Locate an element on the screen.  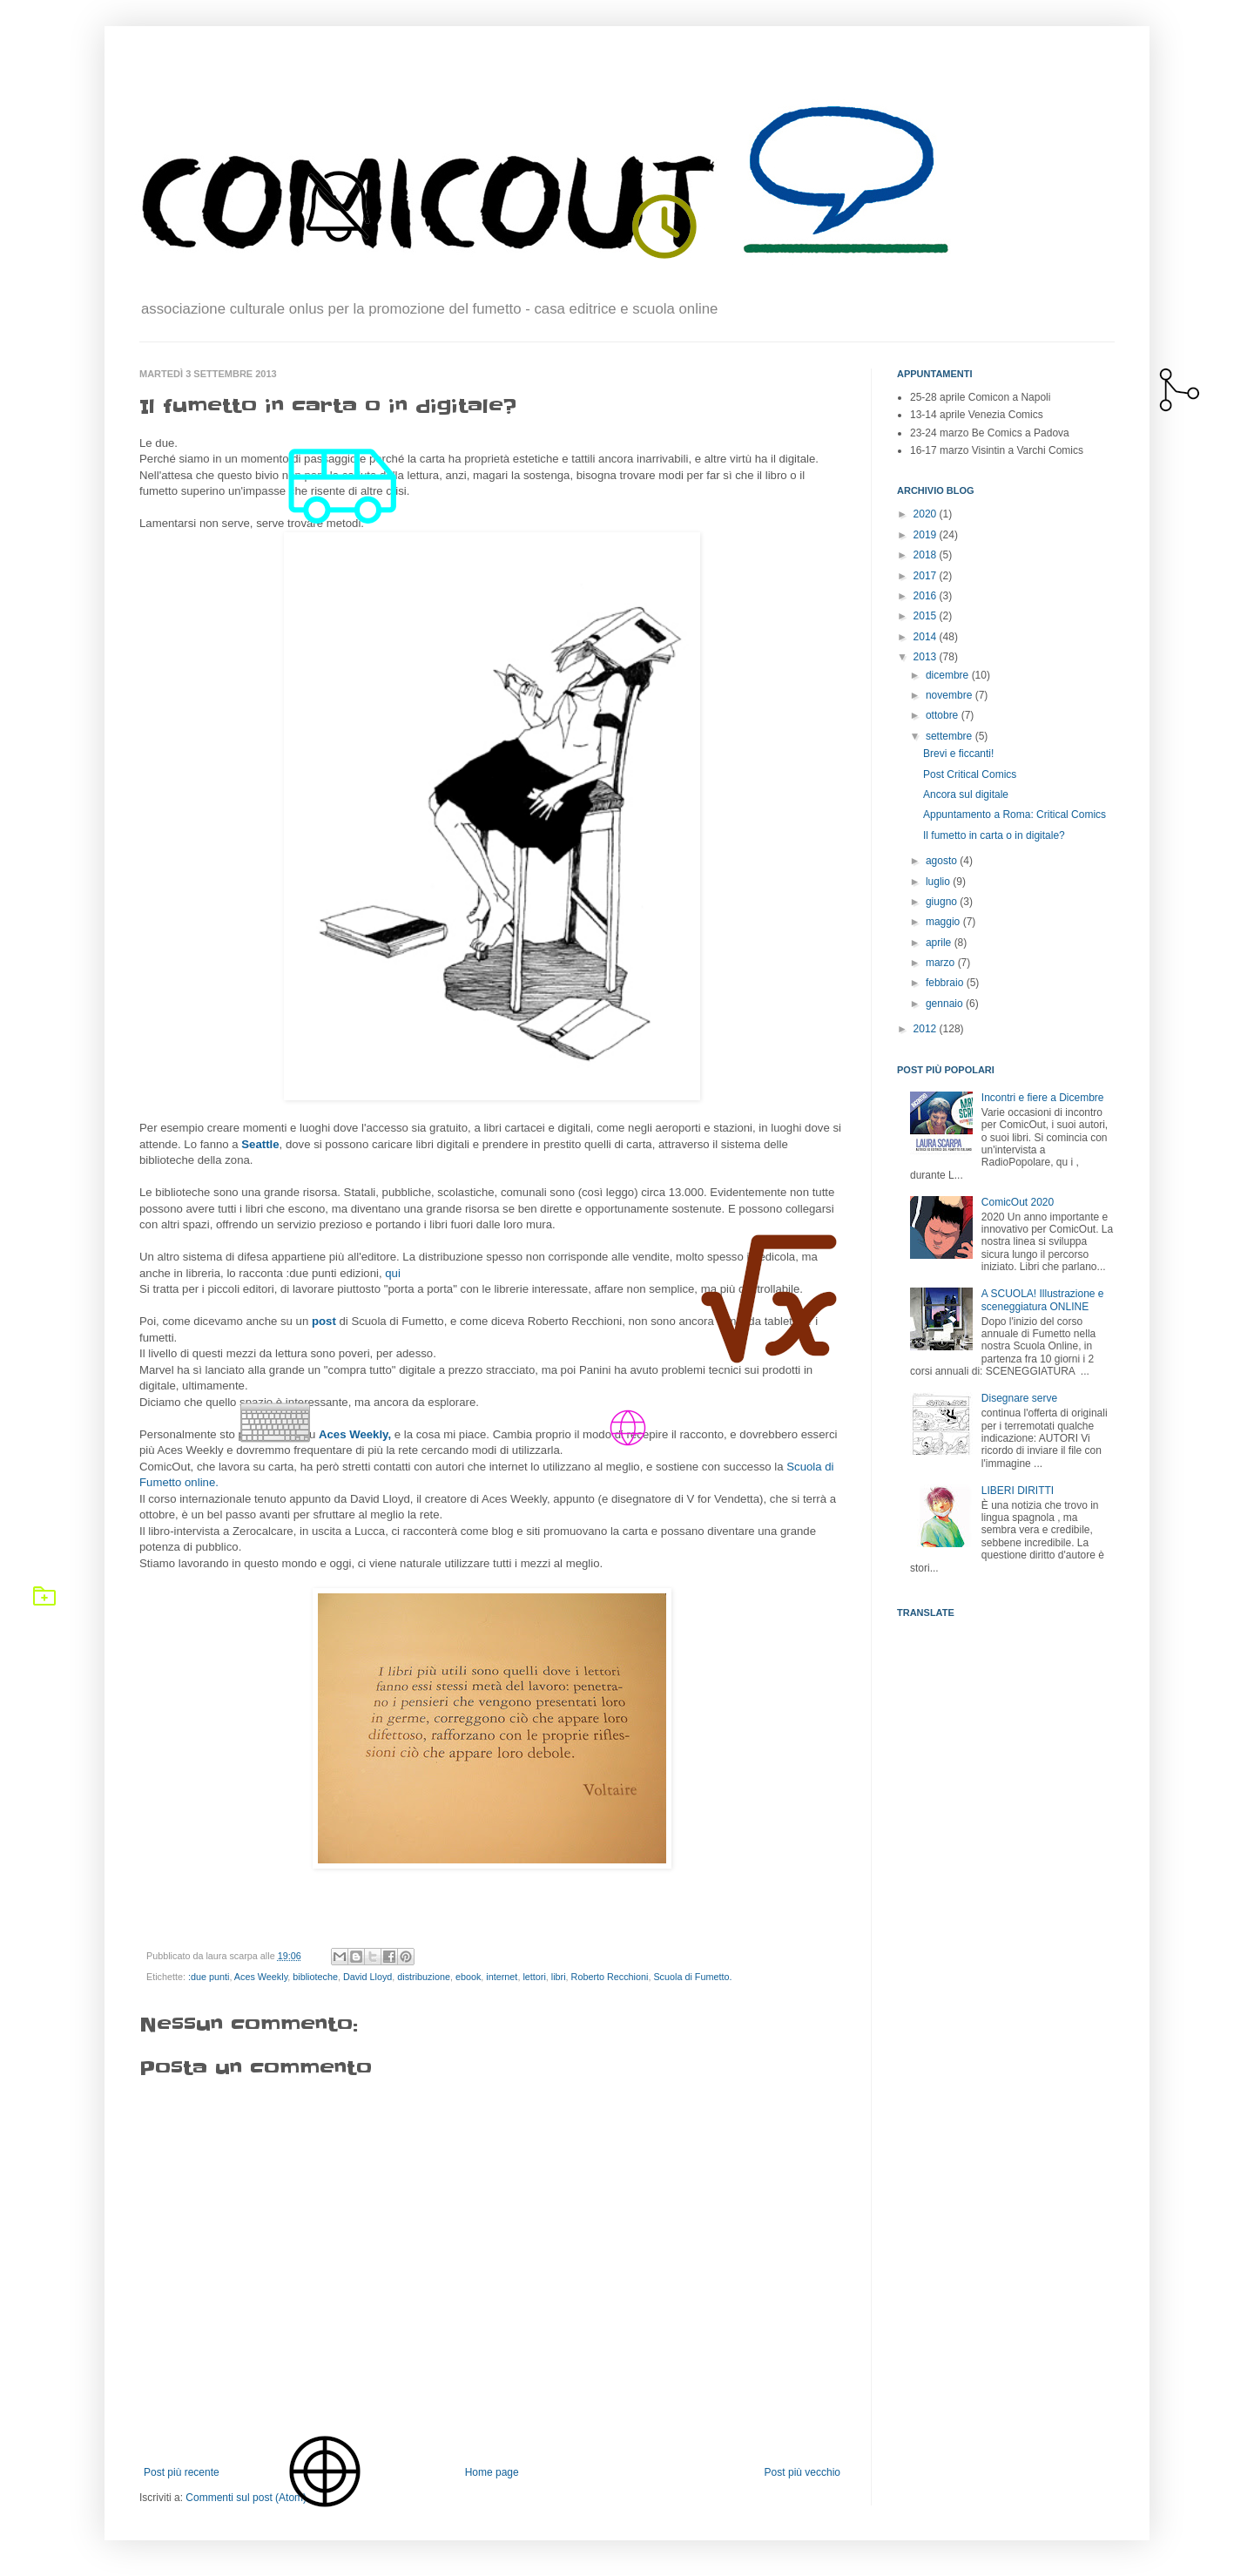
view time or check the clock is located at coordinates (664, 226).